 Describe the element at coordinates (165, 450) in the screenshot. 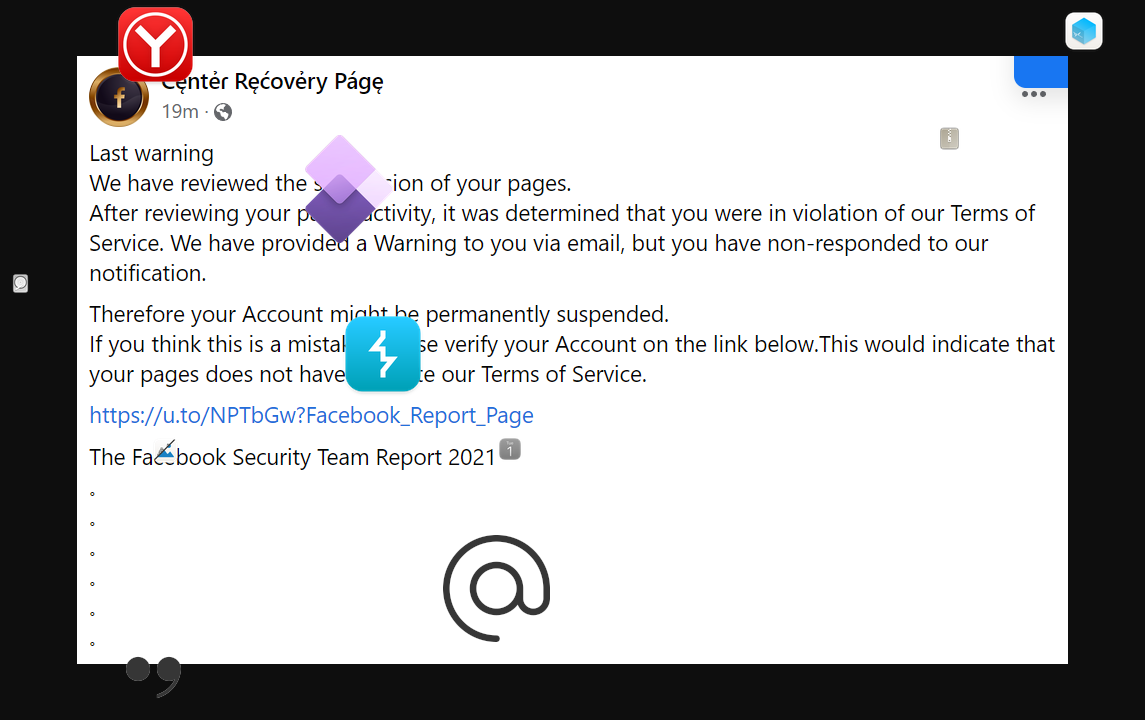

I see `open bitmap2component application` at that location.